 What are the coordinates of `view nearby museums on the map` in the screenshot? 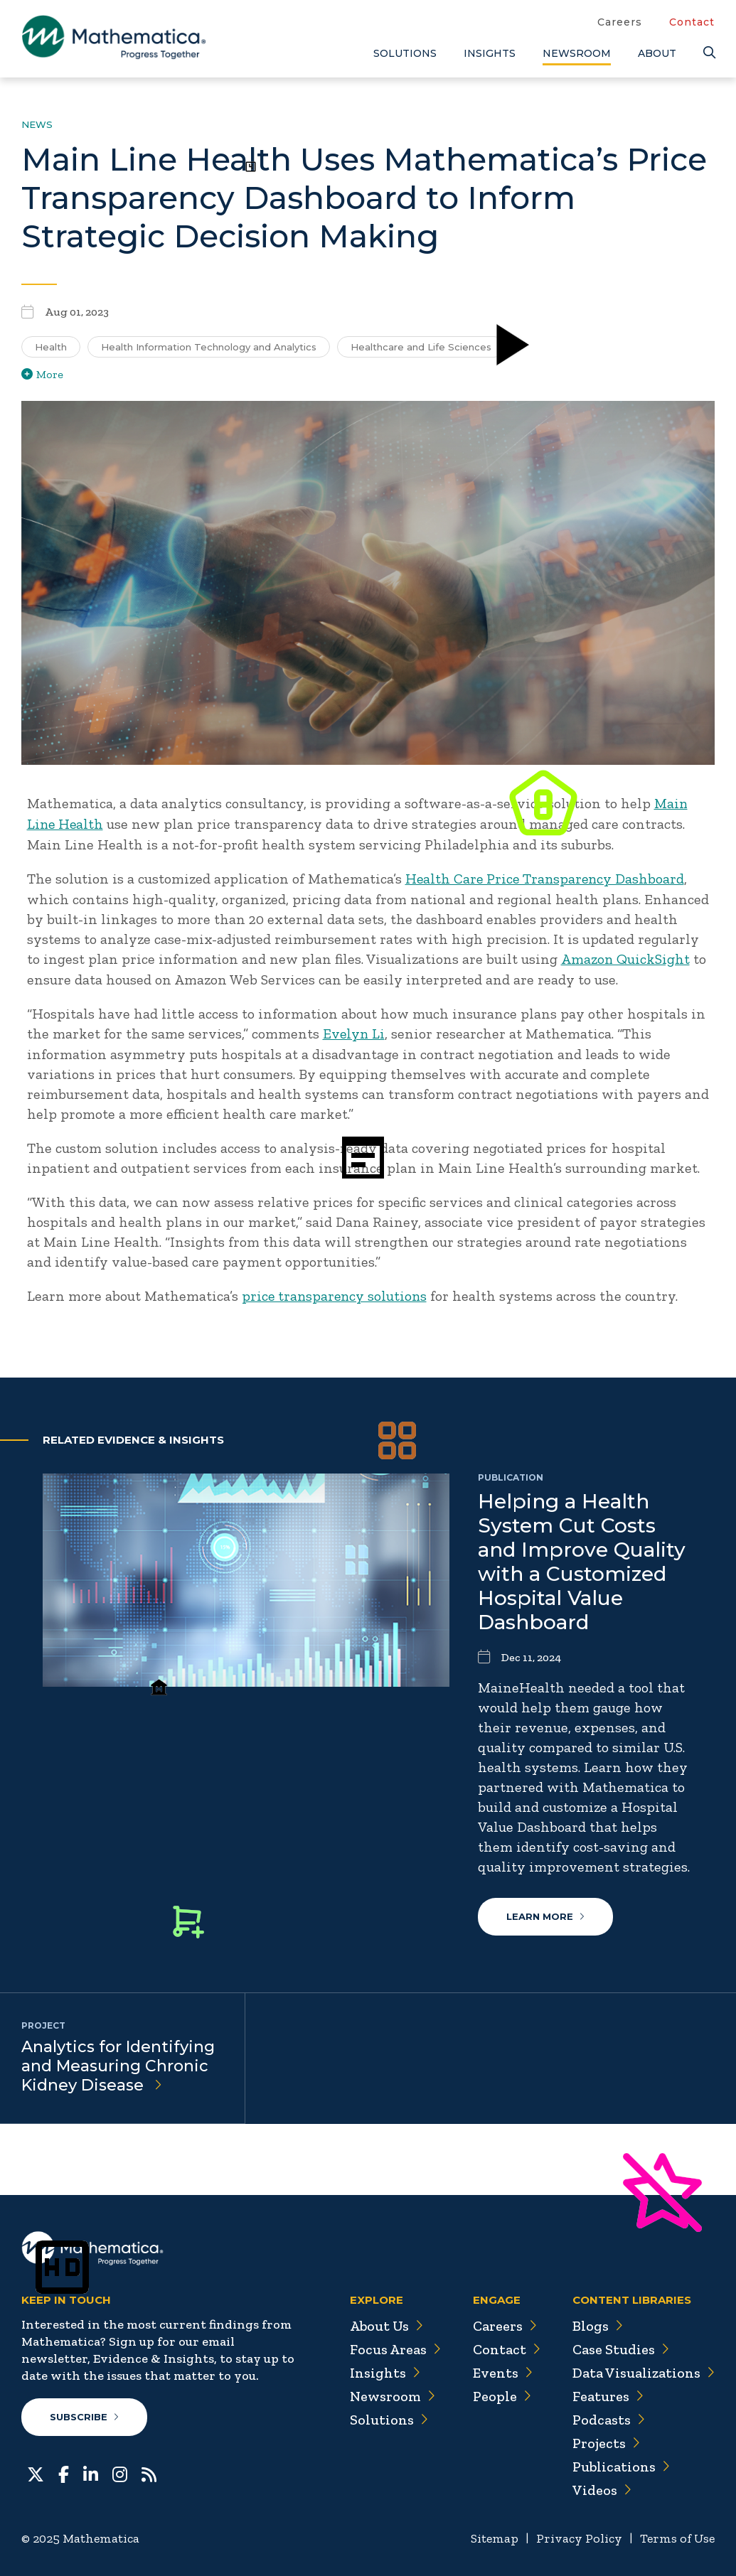 It's located at (159, 1687).